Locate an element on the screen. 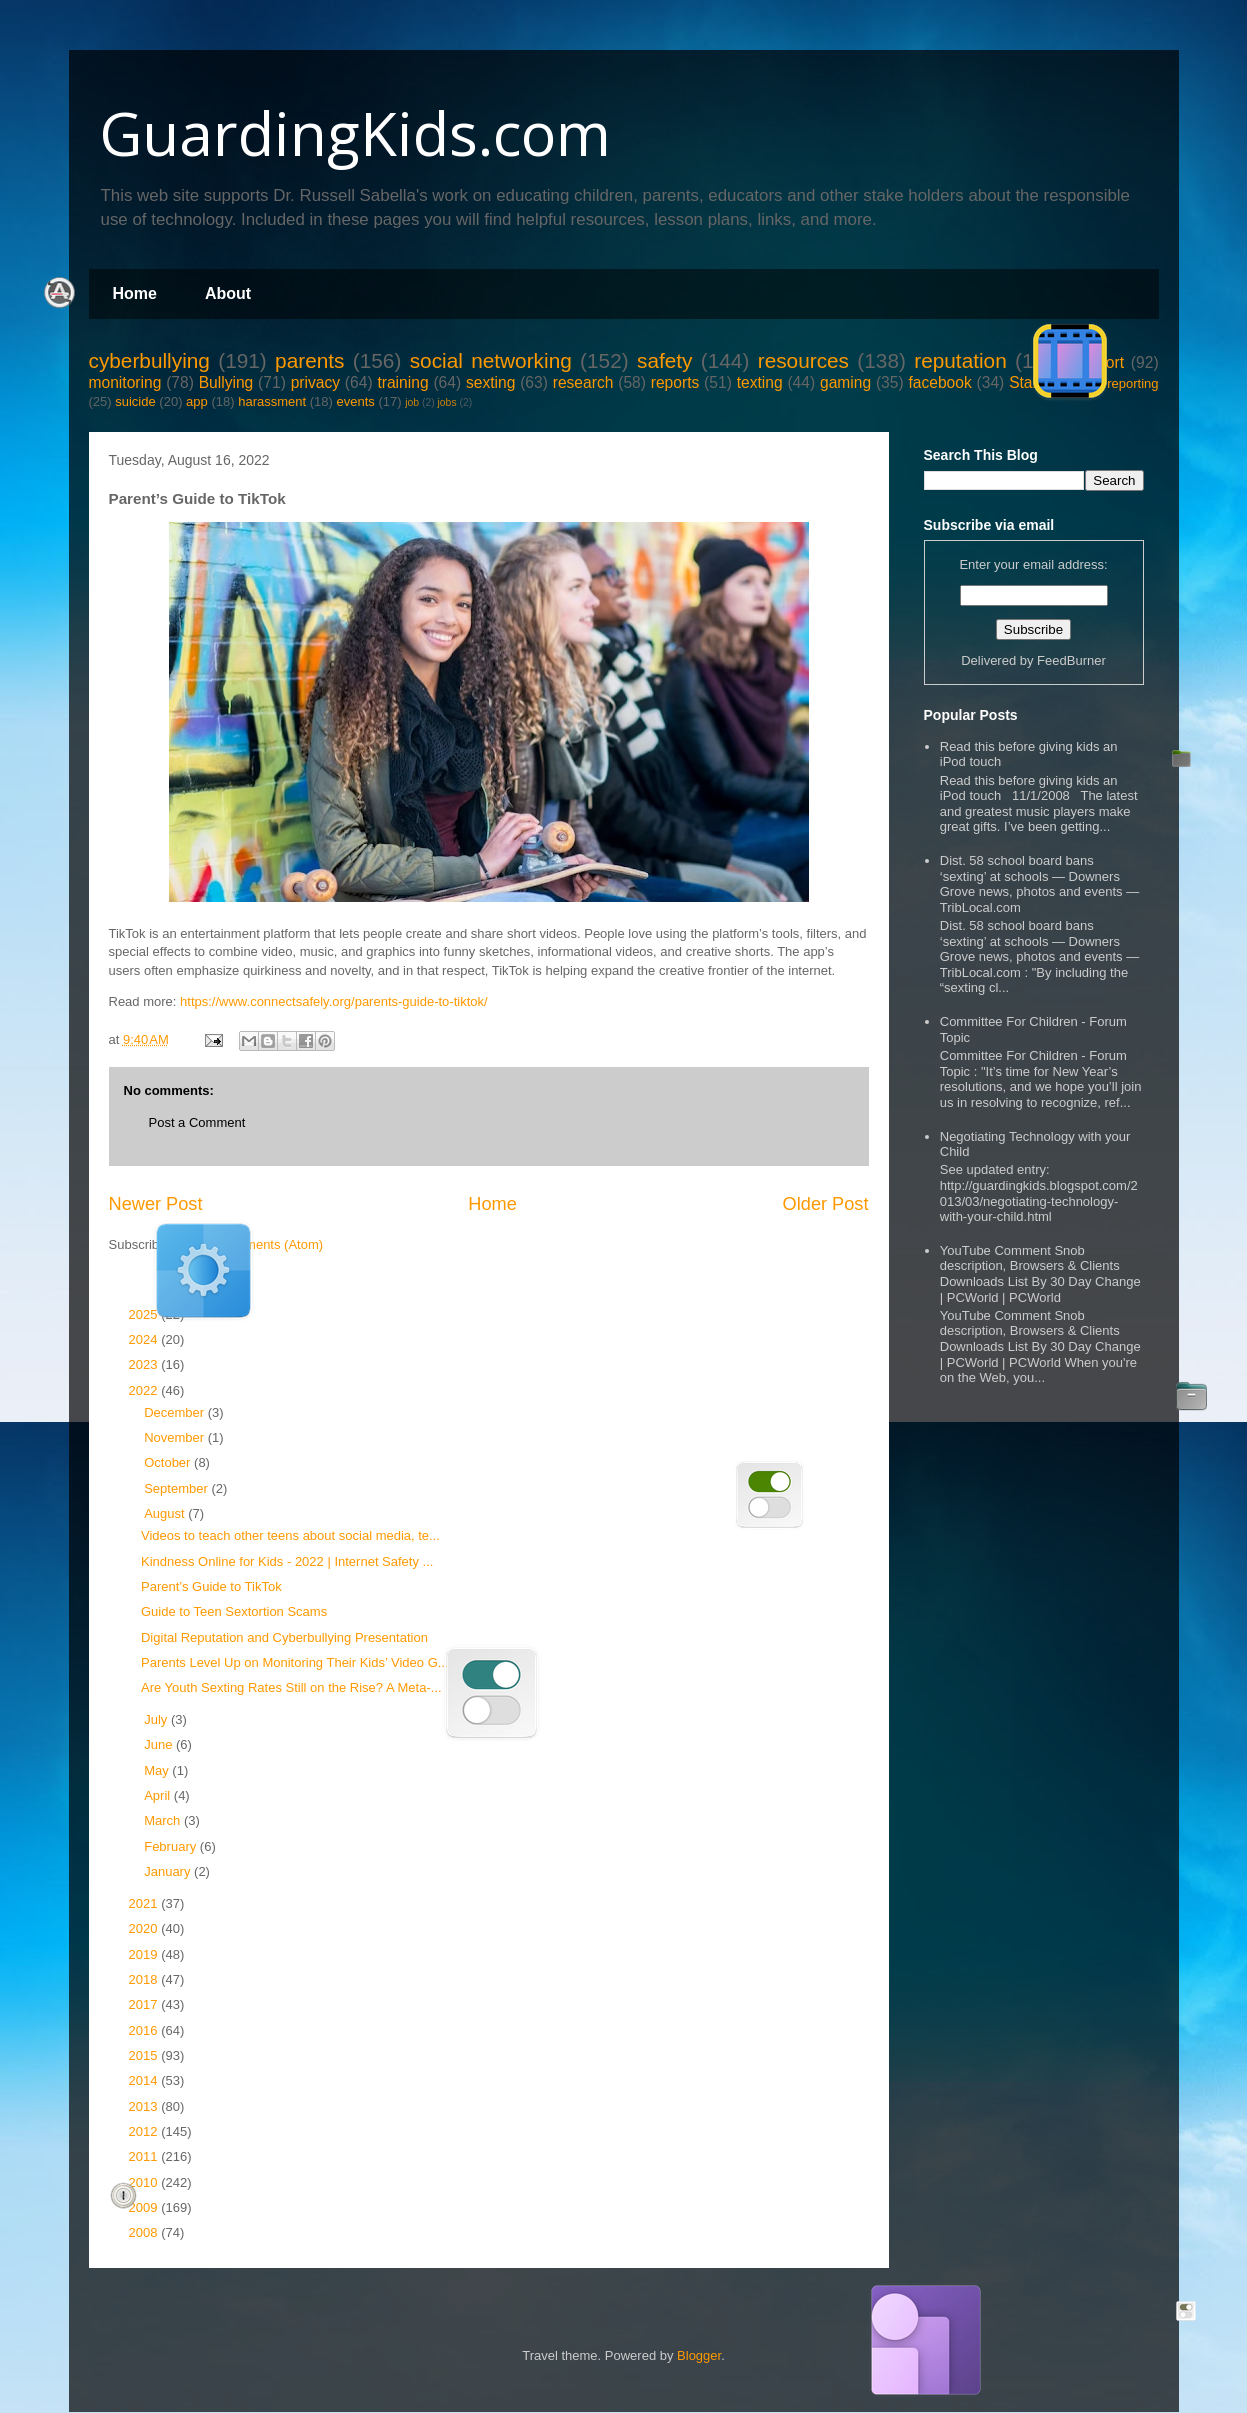  access system application settings is located at coordinates (203, 1270).